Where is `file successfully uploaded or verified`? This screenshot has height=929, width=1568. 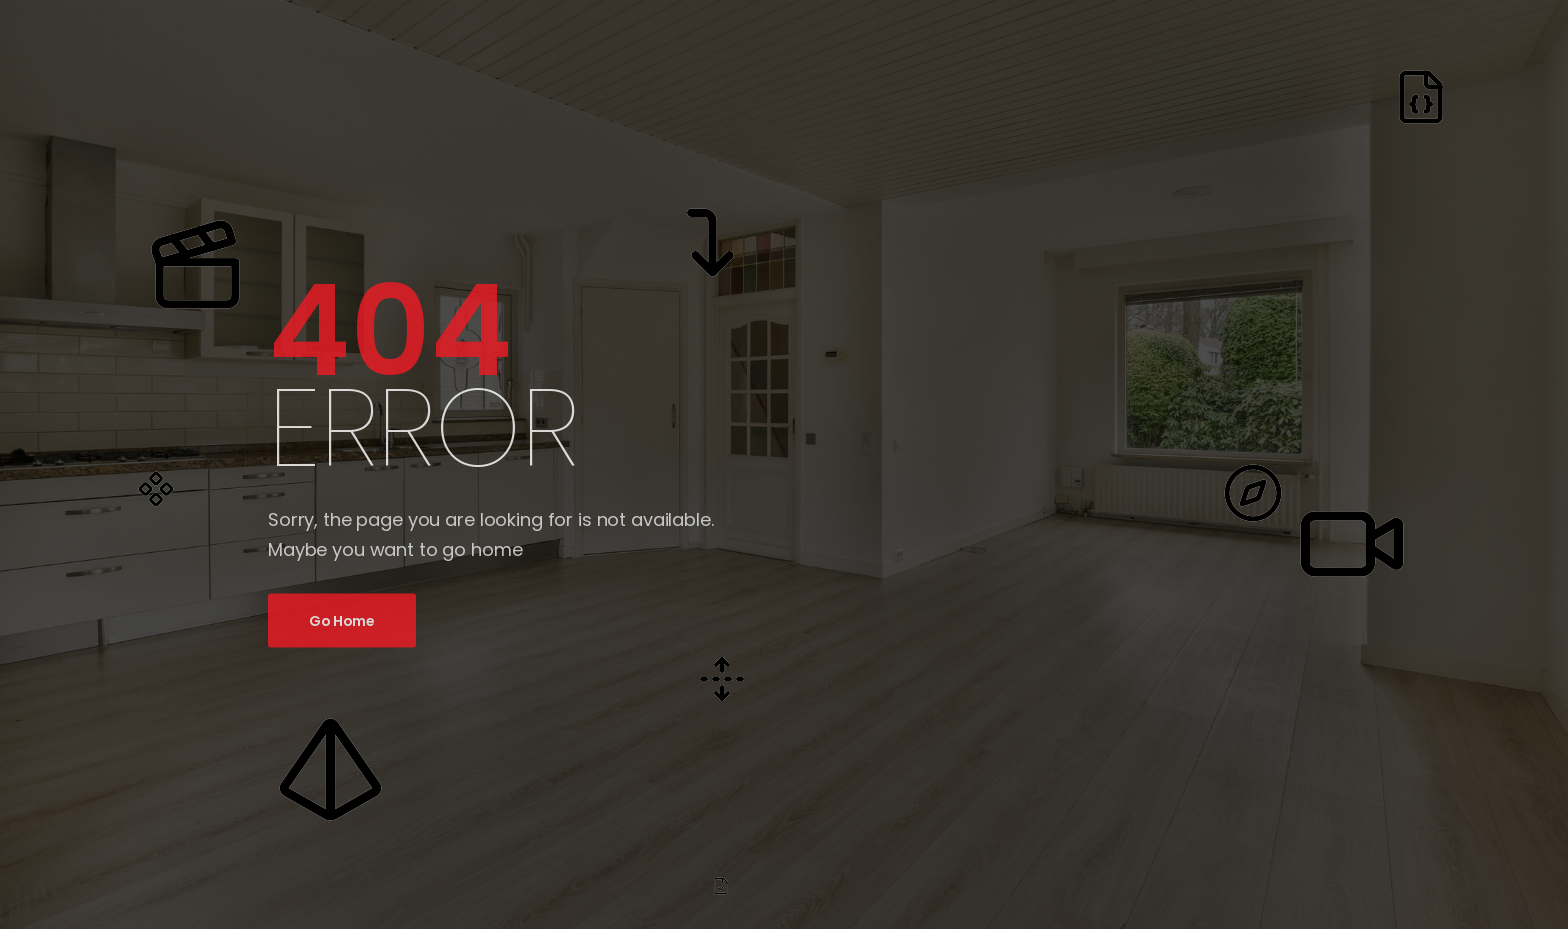
file successfully uploaded or verified is located at coordinates (721, 886).